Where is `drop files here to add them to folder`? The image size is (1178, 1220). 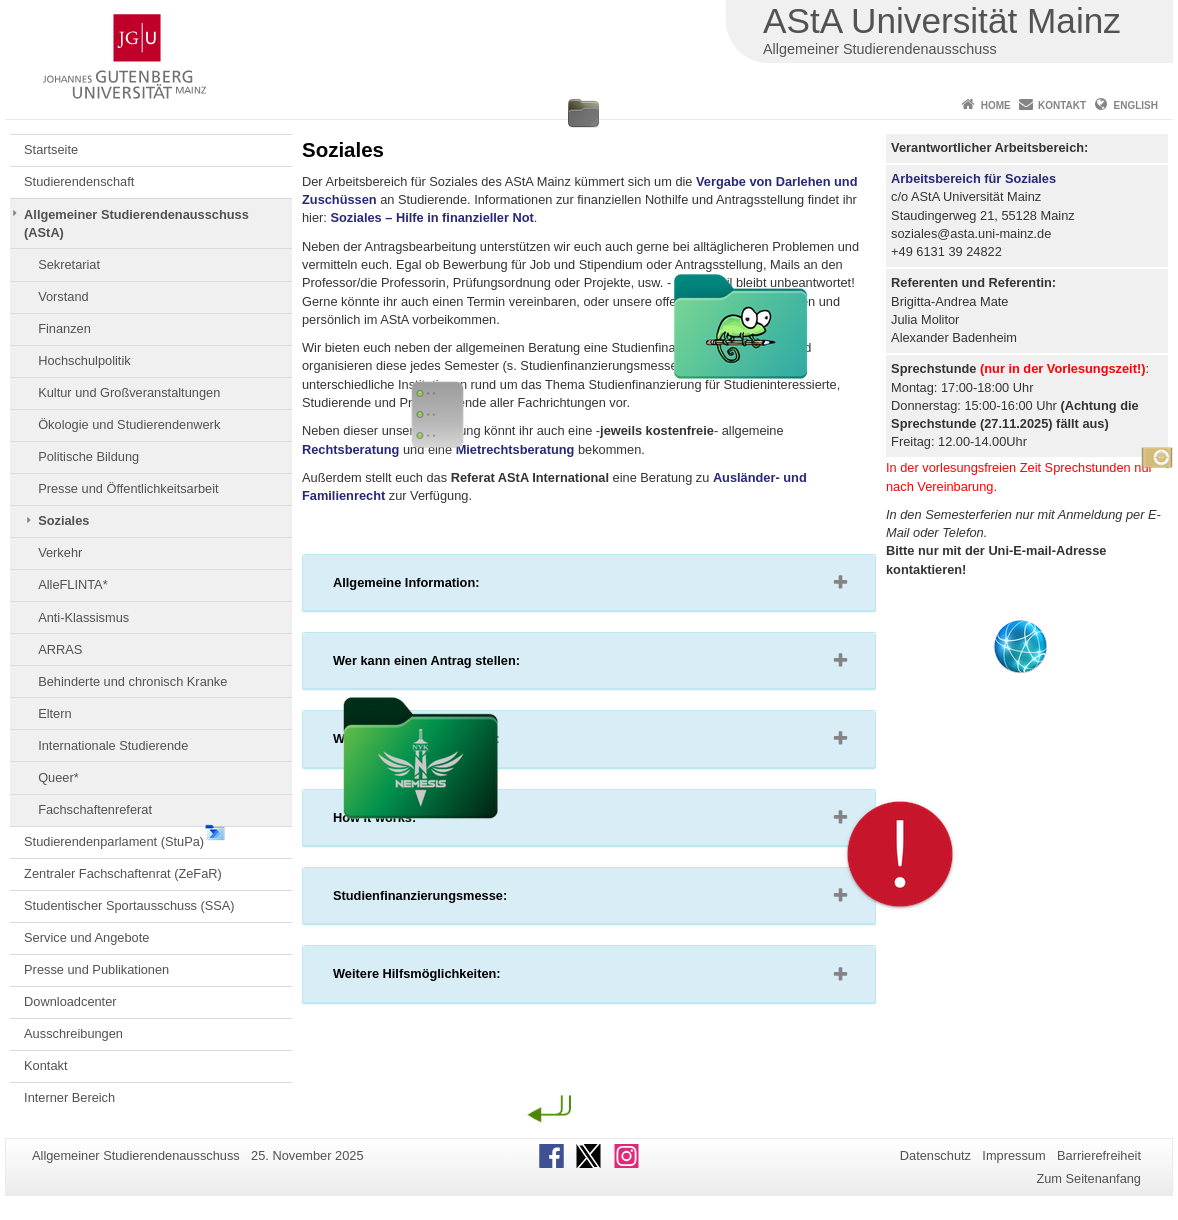
drop files here to add them to folder is located at coordinates (583, 112).